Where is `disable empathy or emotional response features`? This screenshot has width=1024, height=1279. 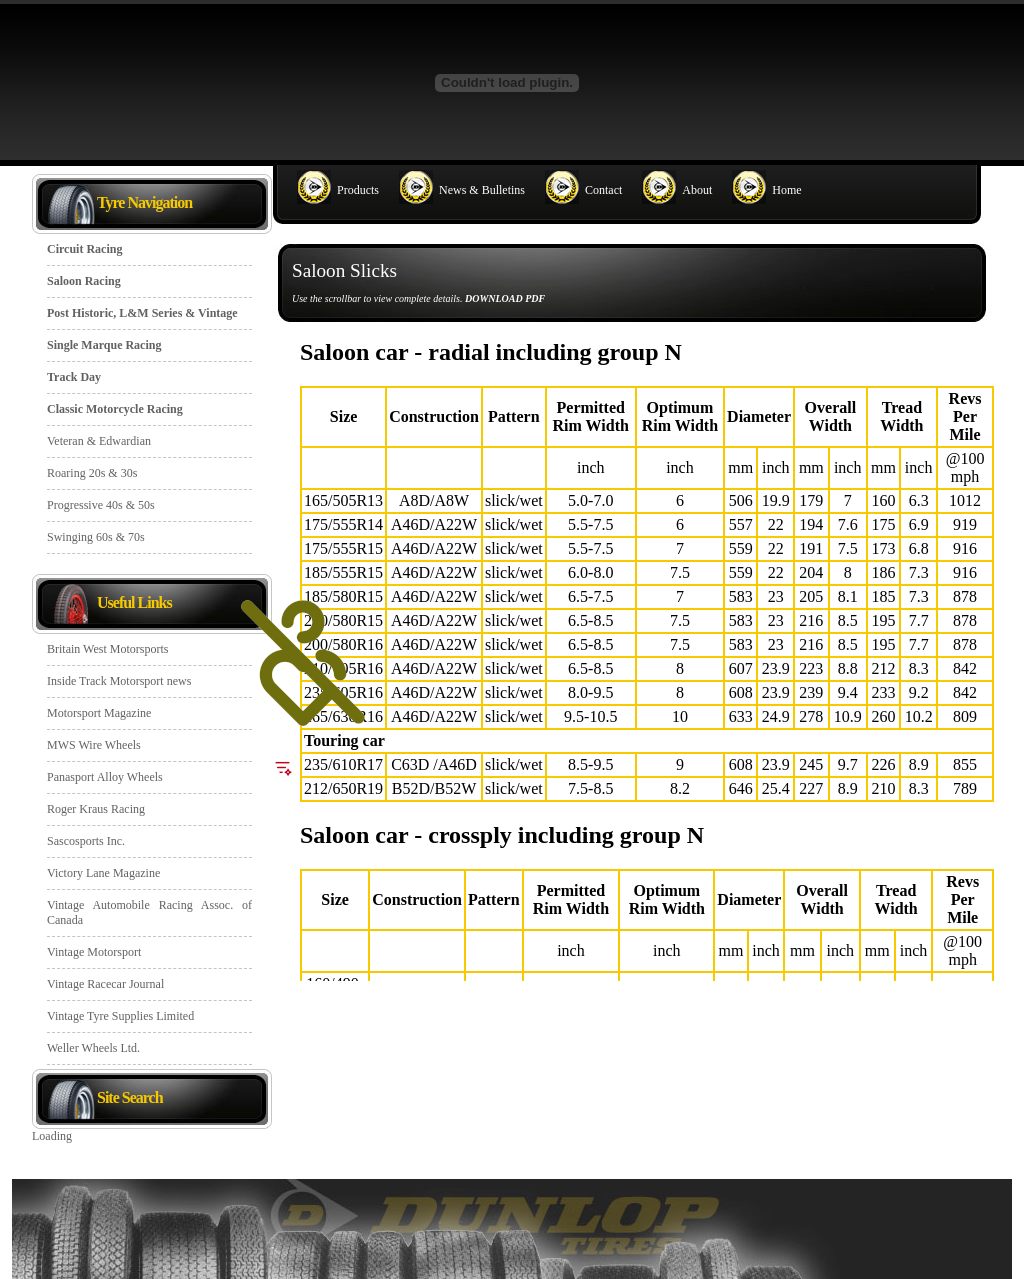 disable empathy or emotional response features is located at coordinates (303, 662).